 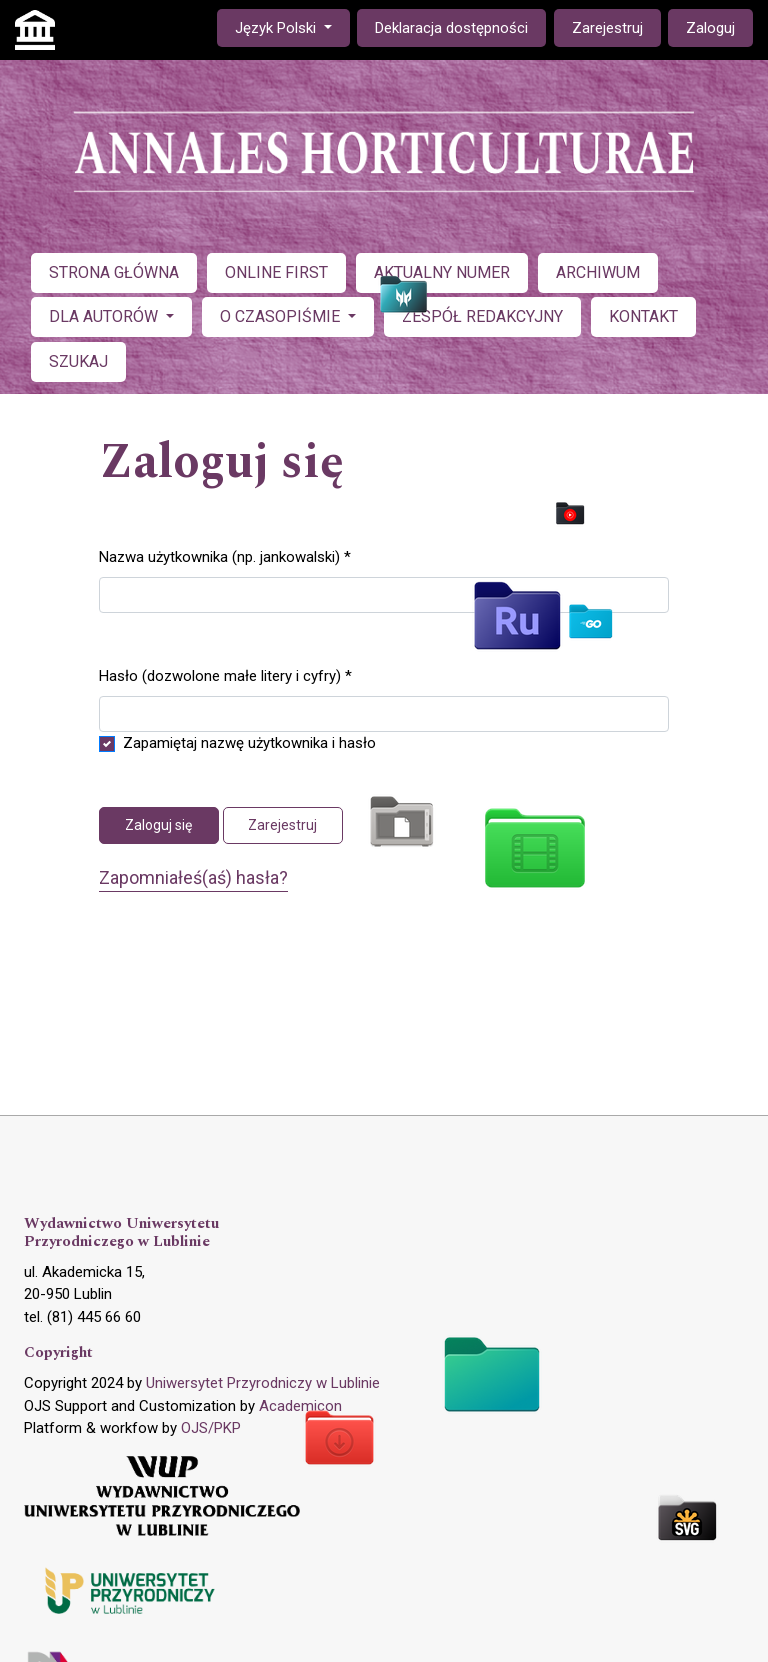 What do you see at coordinates (339, 1437) in the screenshot?
I see `access your downloads folder` at bounding box center [339, 1437].